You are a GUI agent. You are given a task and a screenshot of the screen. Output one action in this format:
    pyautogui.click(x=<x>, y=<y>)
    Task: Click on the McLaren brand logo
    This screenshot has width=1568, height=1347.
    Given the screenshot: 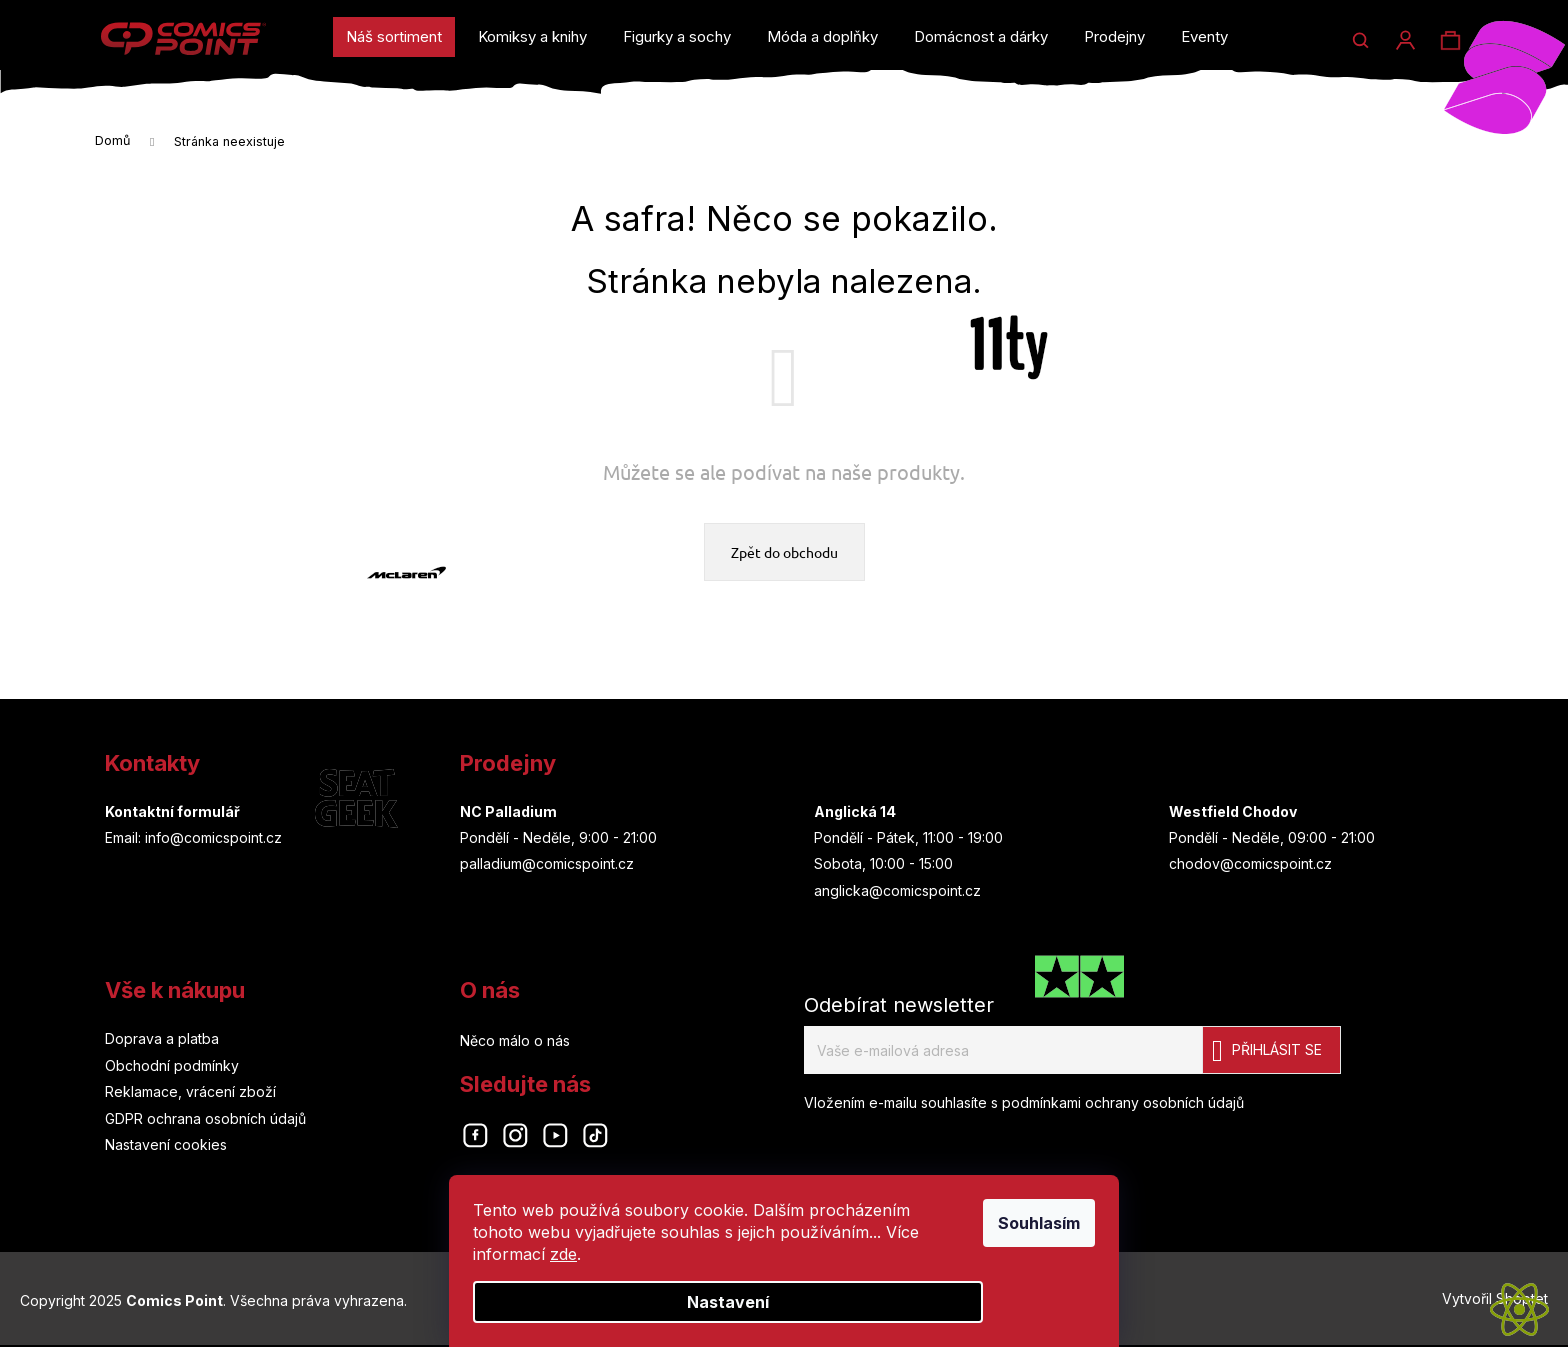 What is the action you would take?
    pyautogui.click(x=406, y=572)
    